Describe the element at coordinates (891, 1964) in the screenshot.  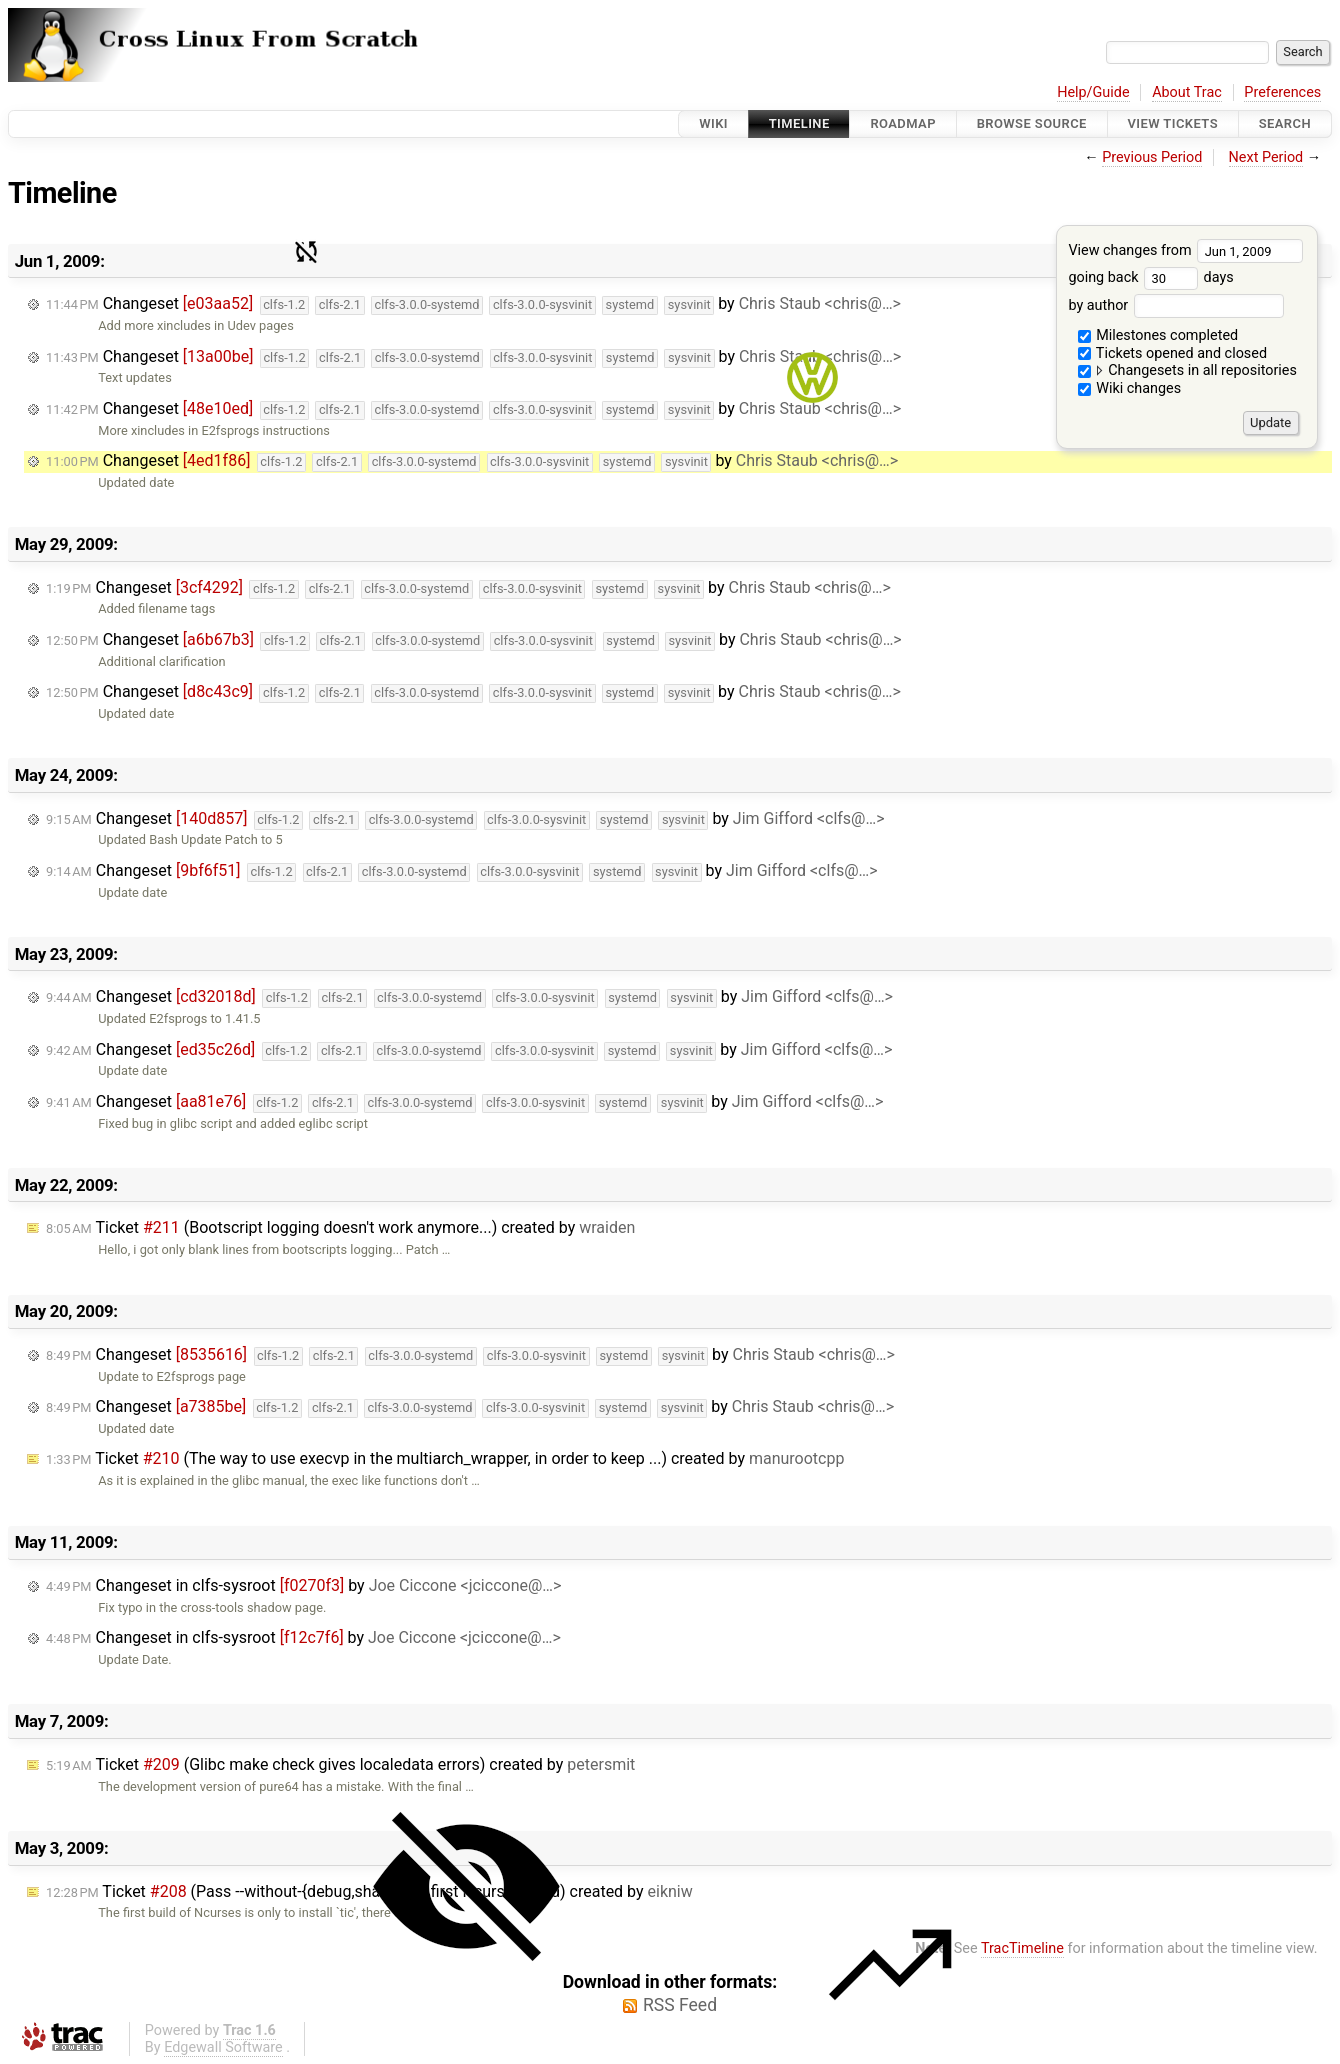
I see `view trending or popular content` at that location.